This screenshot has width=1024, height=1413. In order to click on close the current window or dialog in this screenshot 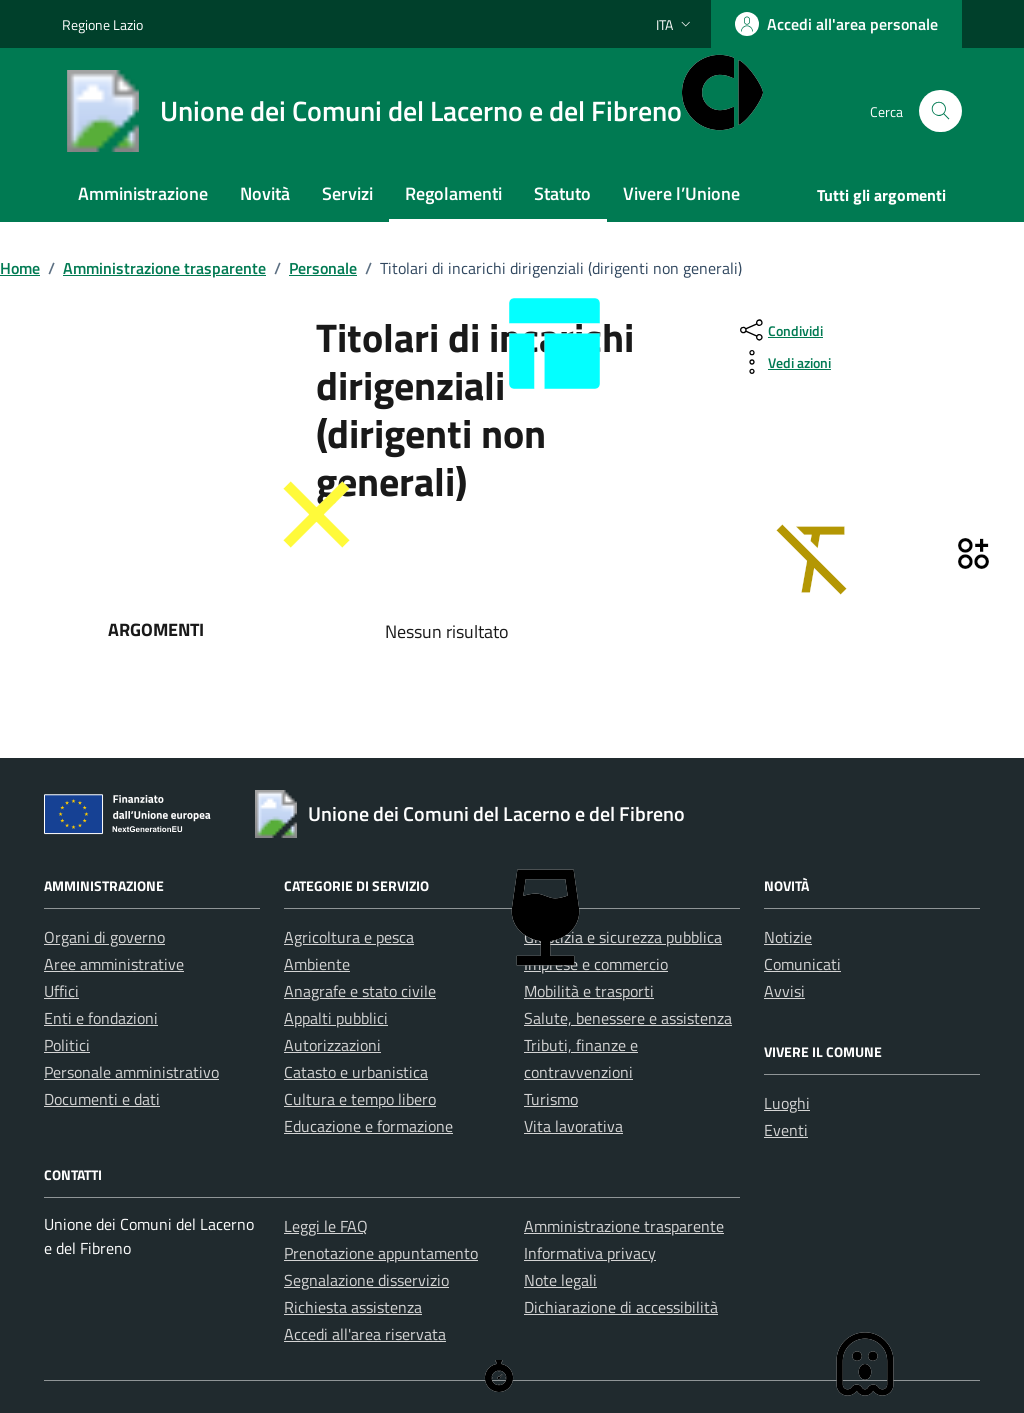, I will do `click(316, 514)`.